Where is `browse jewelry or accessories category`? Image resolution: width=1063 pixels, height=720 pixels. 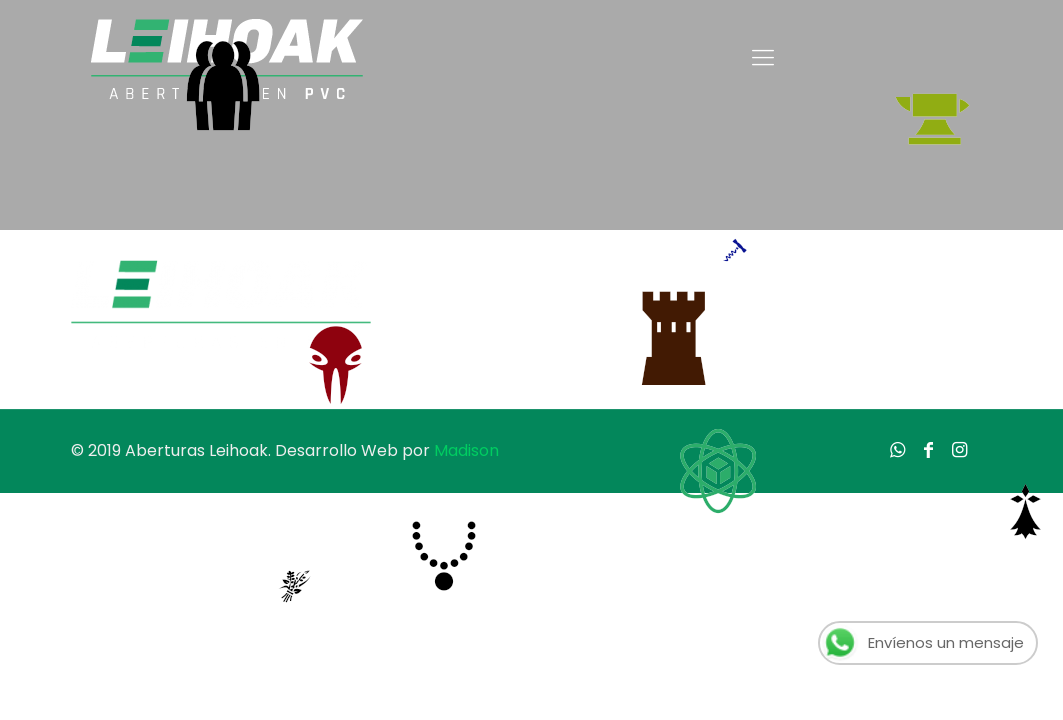
browse jewelry or accessories category is located at coordinates (444, 556).